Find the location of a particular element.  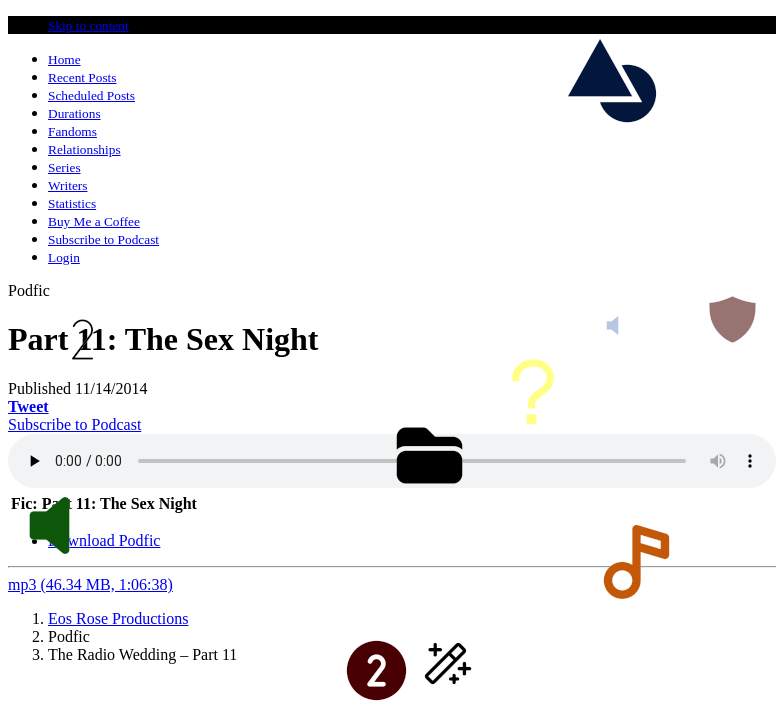

indicates step two in a multi-step process is located at coordinates (376, 670).